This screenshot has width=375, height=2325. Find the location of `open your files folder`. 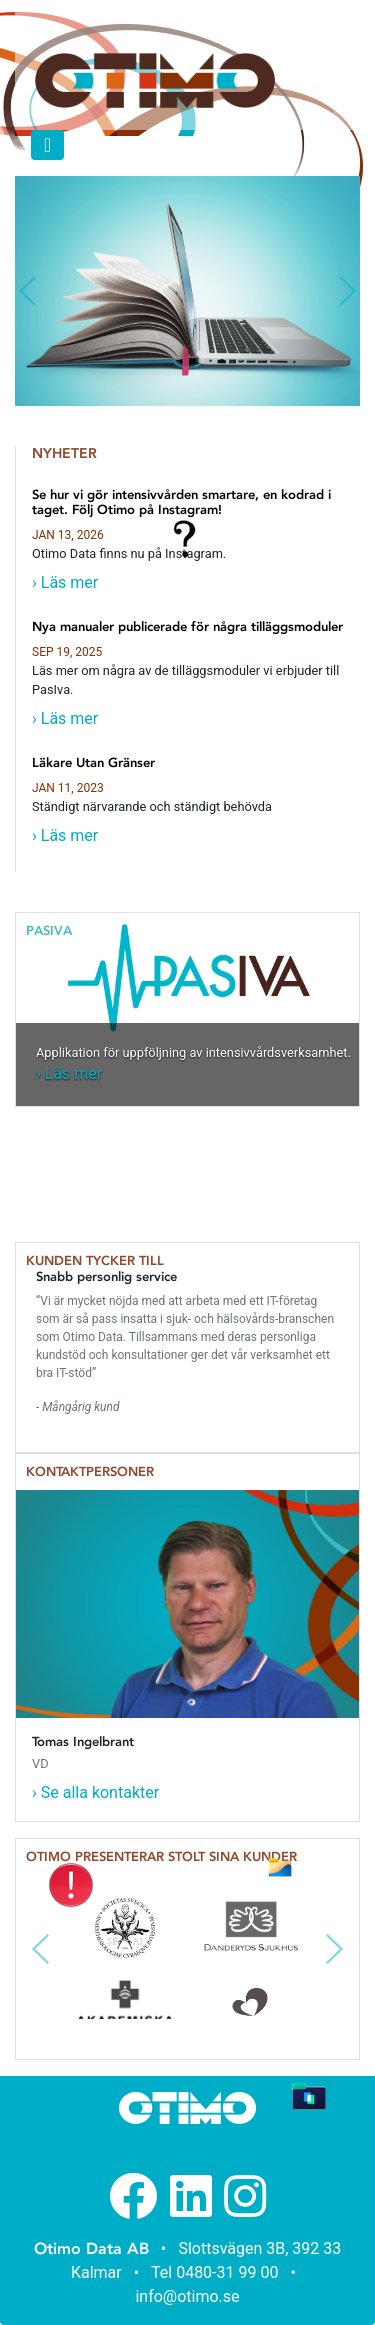

open your files folder is located at coordinates (280, 1868).